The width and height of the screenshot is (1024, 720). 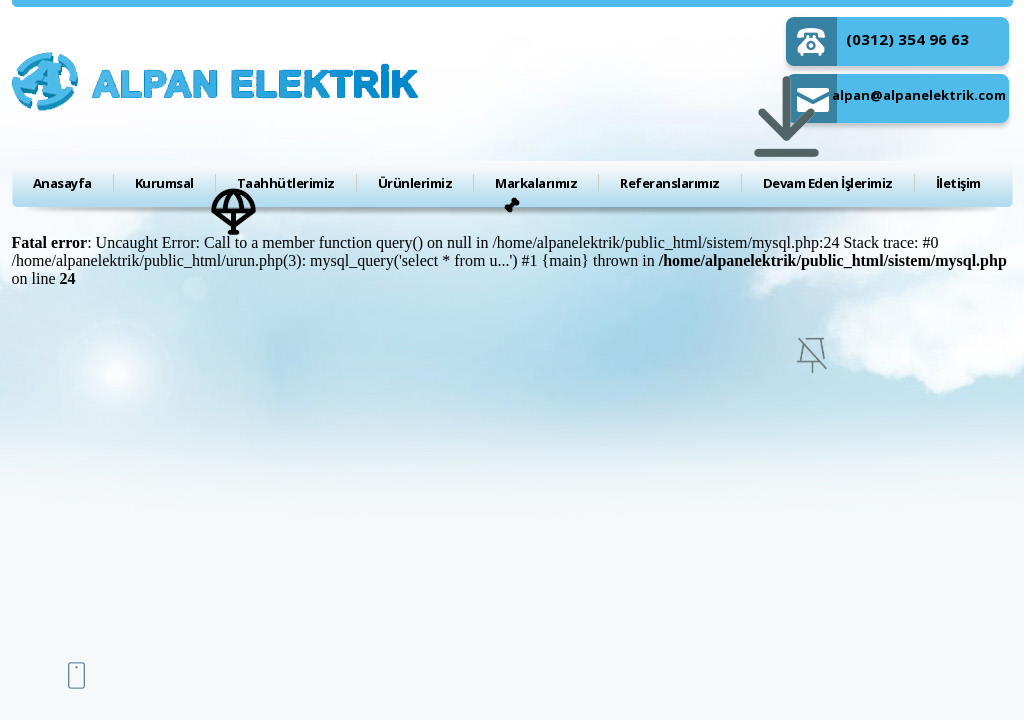 I want to click on unpin this item, so click(x=812, y=353).